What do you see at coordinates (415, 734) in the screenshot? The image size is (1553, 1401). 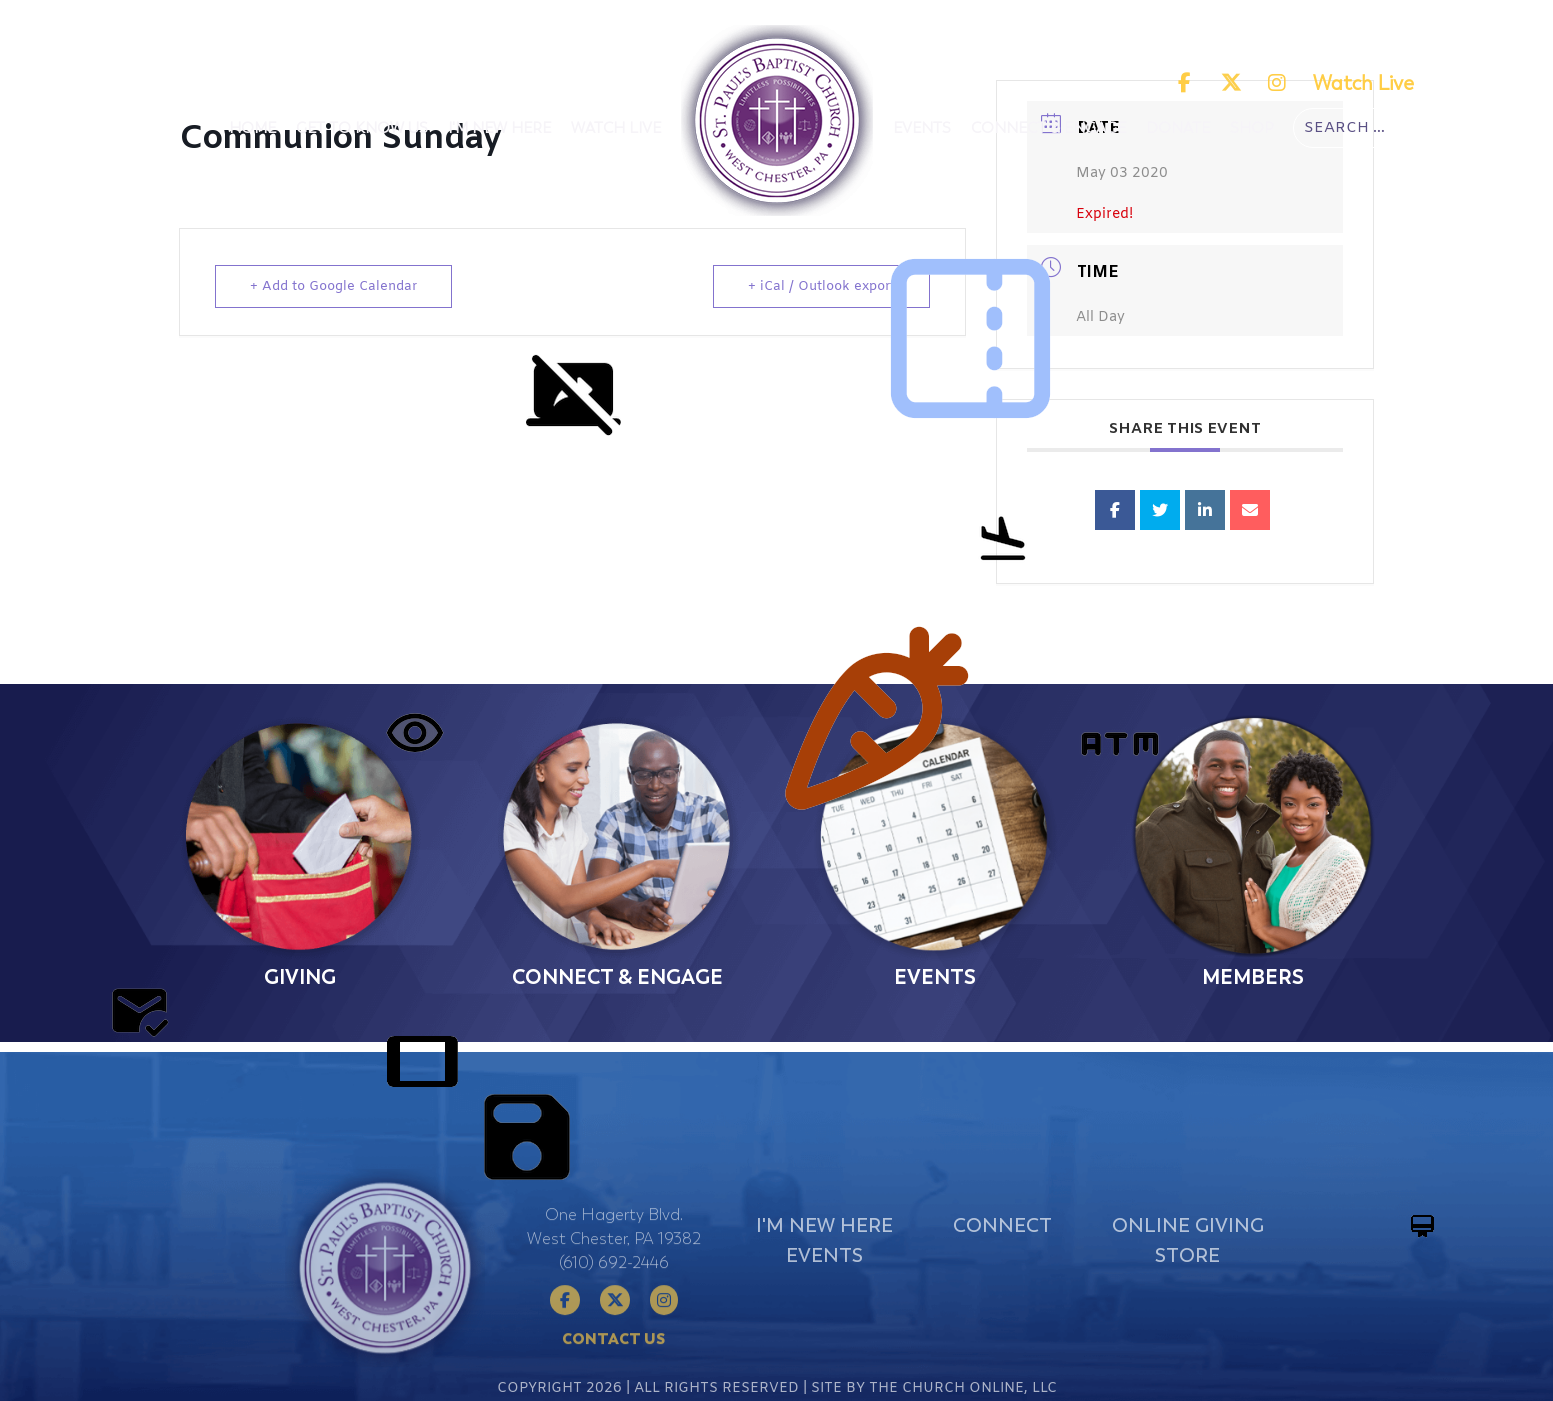 I see `toggle visibility of content or password` at bounding box center [415, 734].